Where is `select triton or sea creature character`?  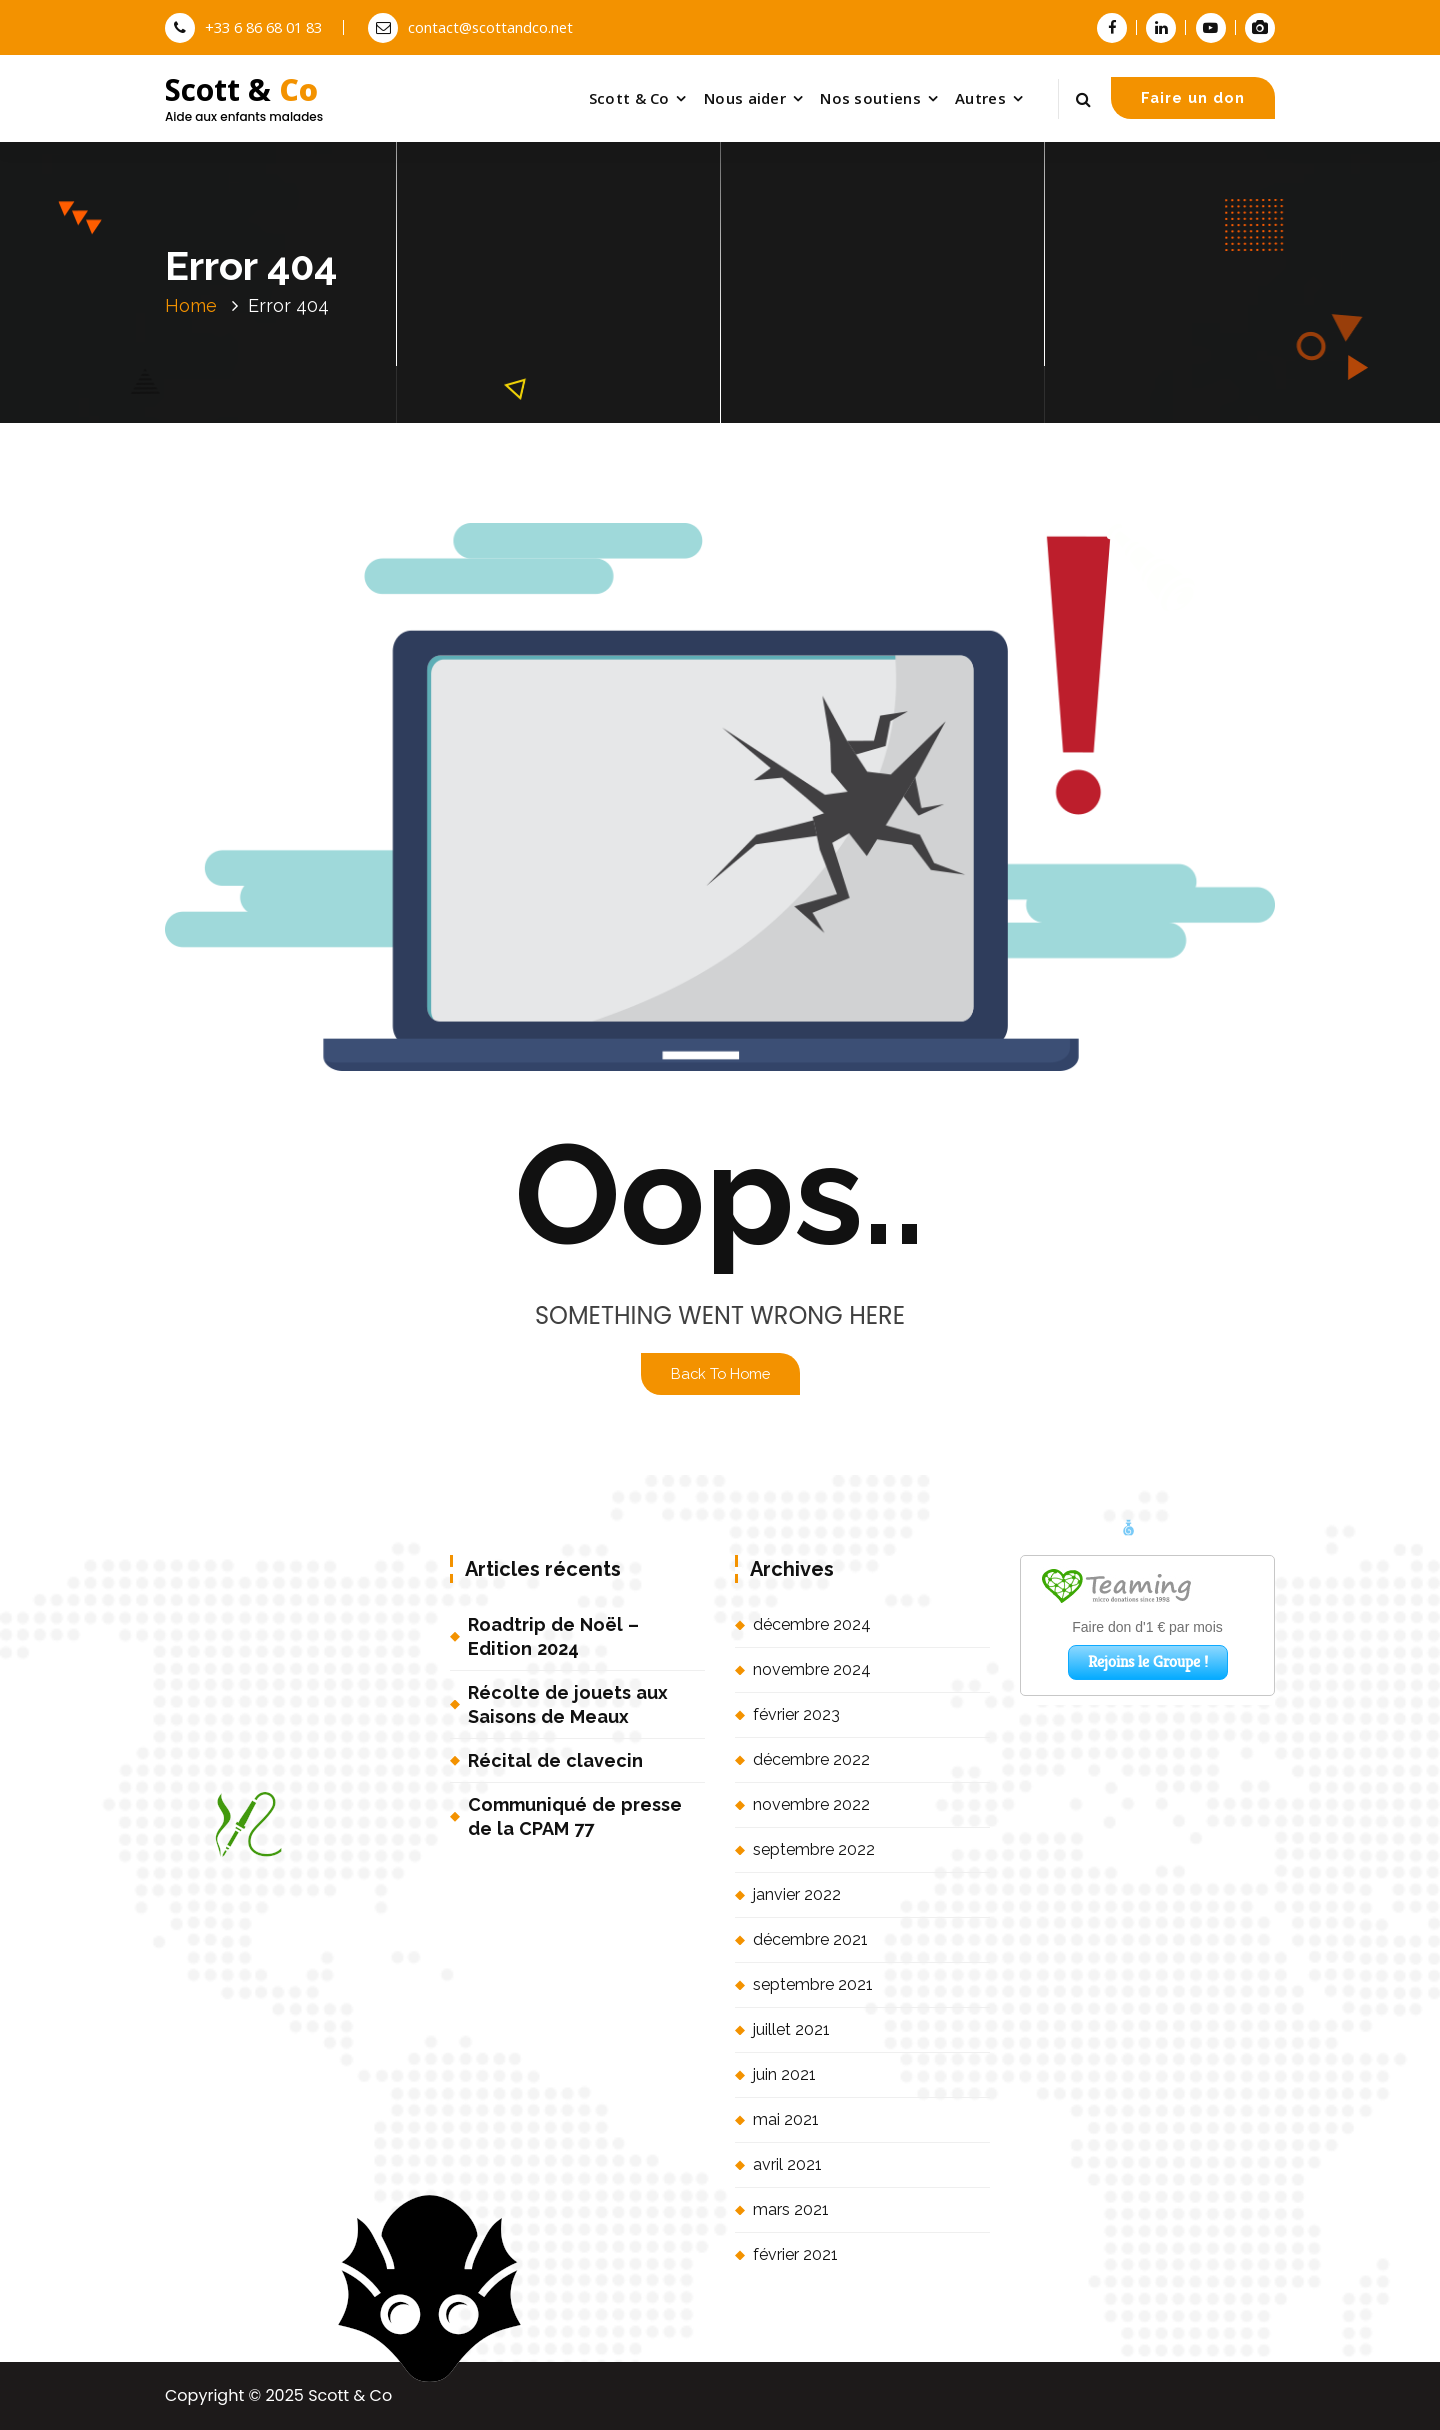
select triton or sea creature character is located at coordinates (429, 2288).